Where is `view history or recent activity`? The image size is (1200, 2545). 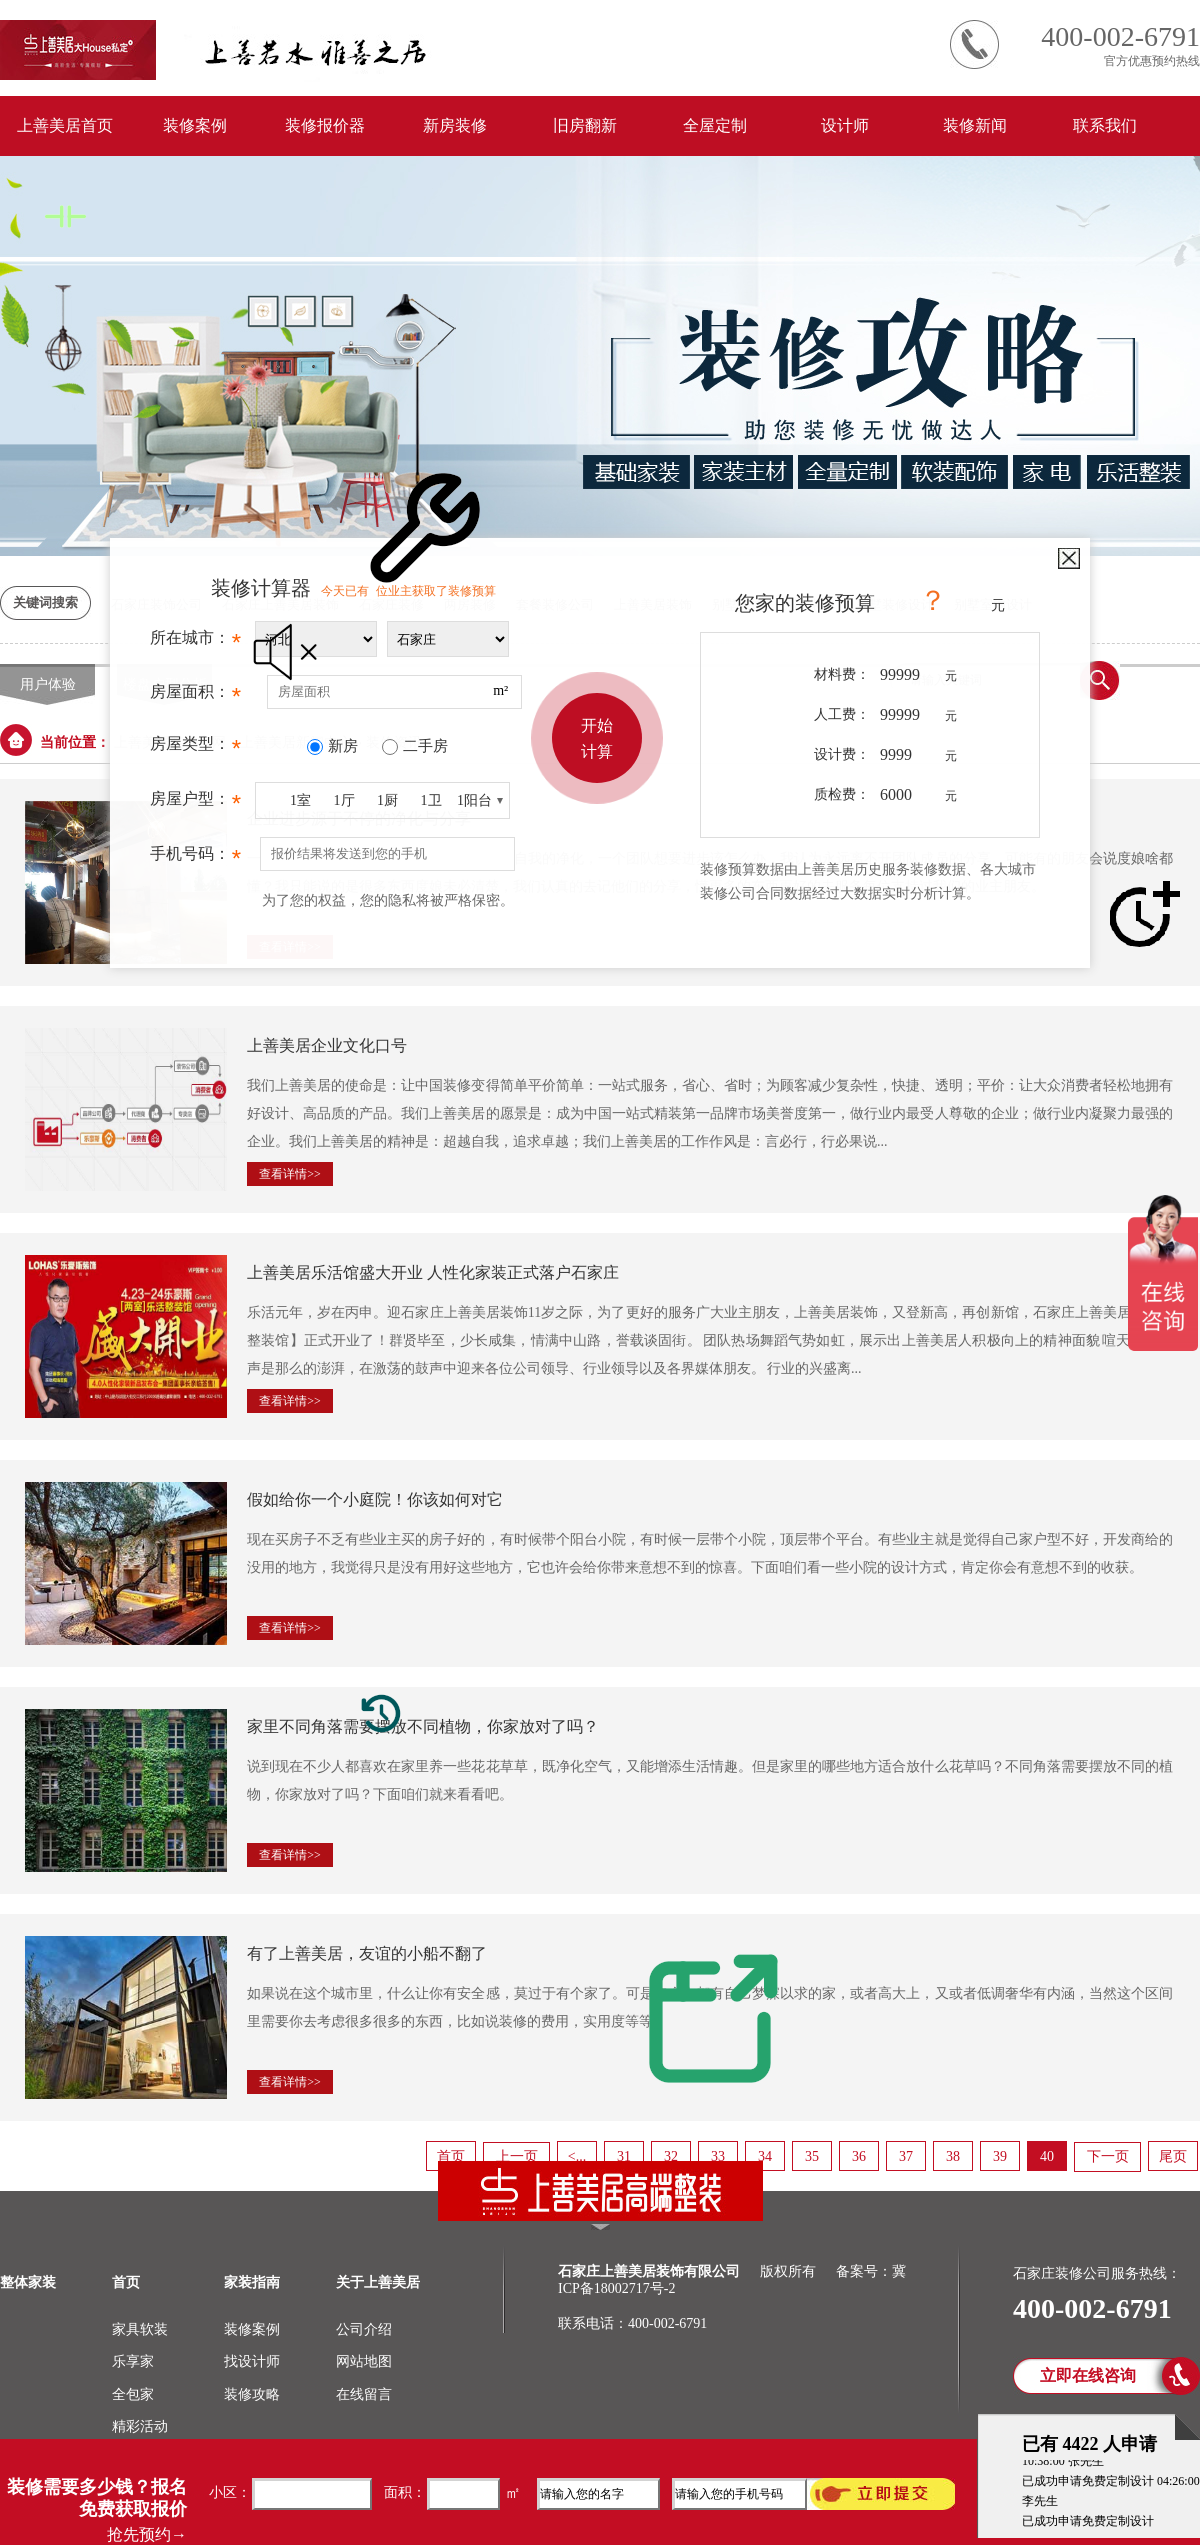
view history or recent activity is located at coordinates (381, 1713).